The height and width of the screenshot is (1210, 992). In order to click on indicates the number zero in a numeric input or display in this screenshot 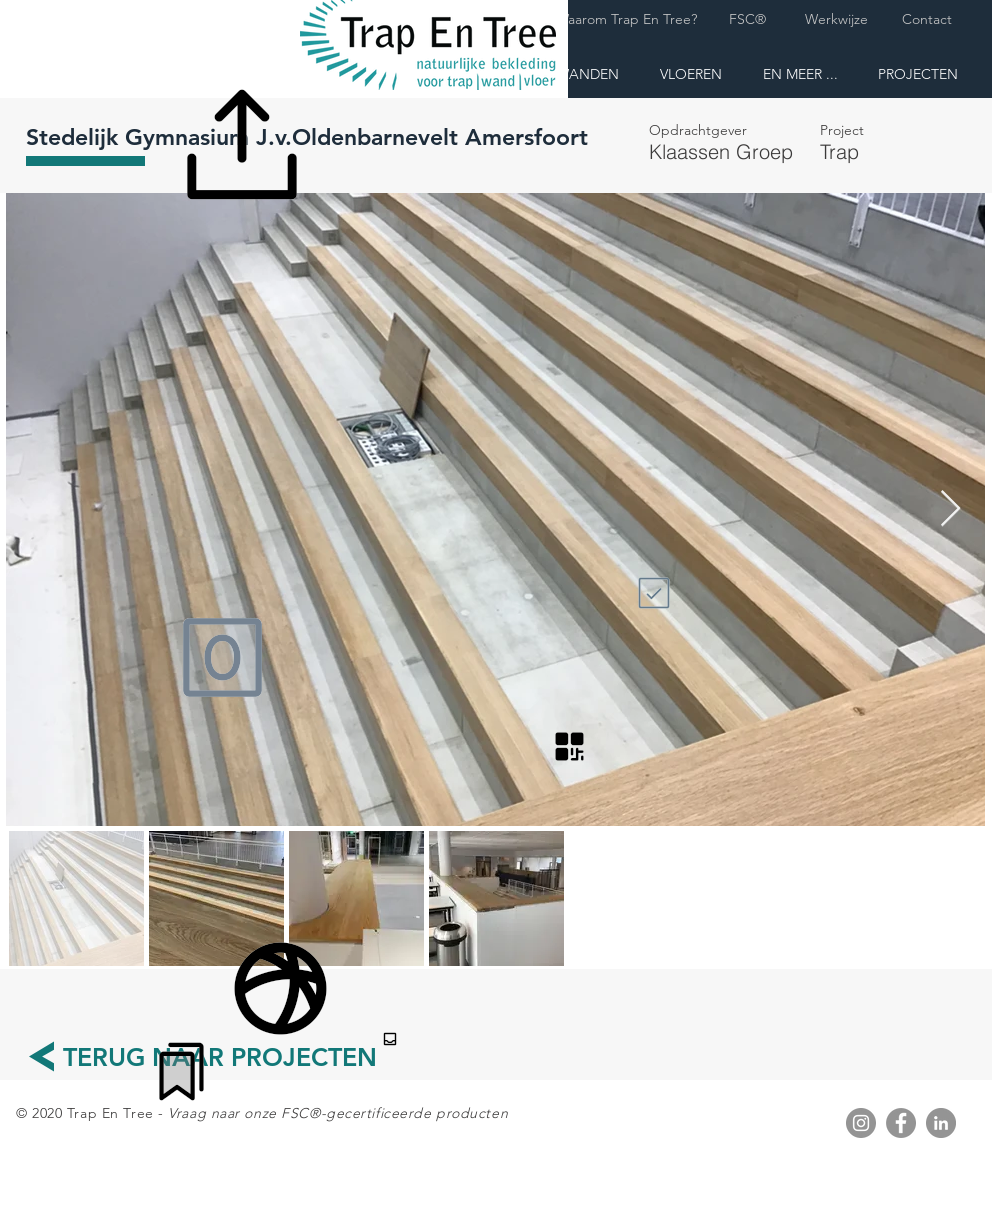, I will do `click(222, 657)`.